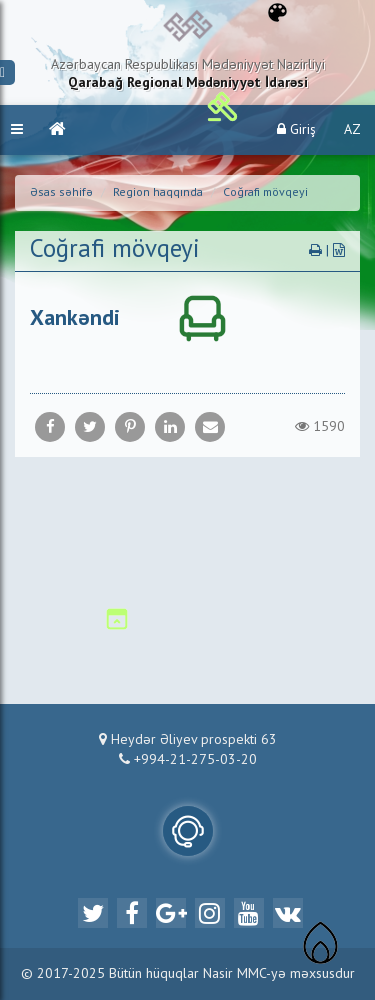 This screenshot has height=1000, width=375. Describe the element at coordinates (202, 318) in the screenshot. I see `browse furniture or home decor items` at that location.